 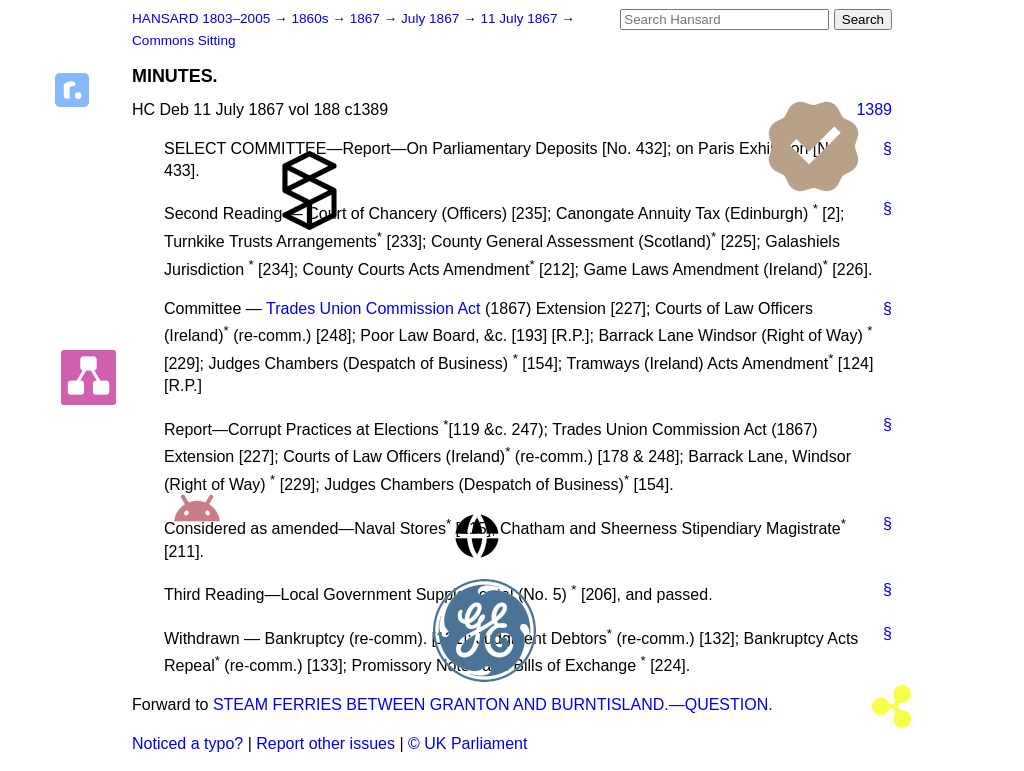 I want to click on skypack logo, so click(x=309, y=190).